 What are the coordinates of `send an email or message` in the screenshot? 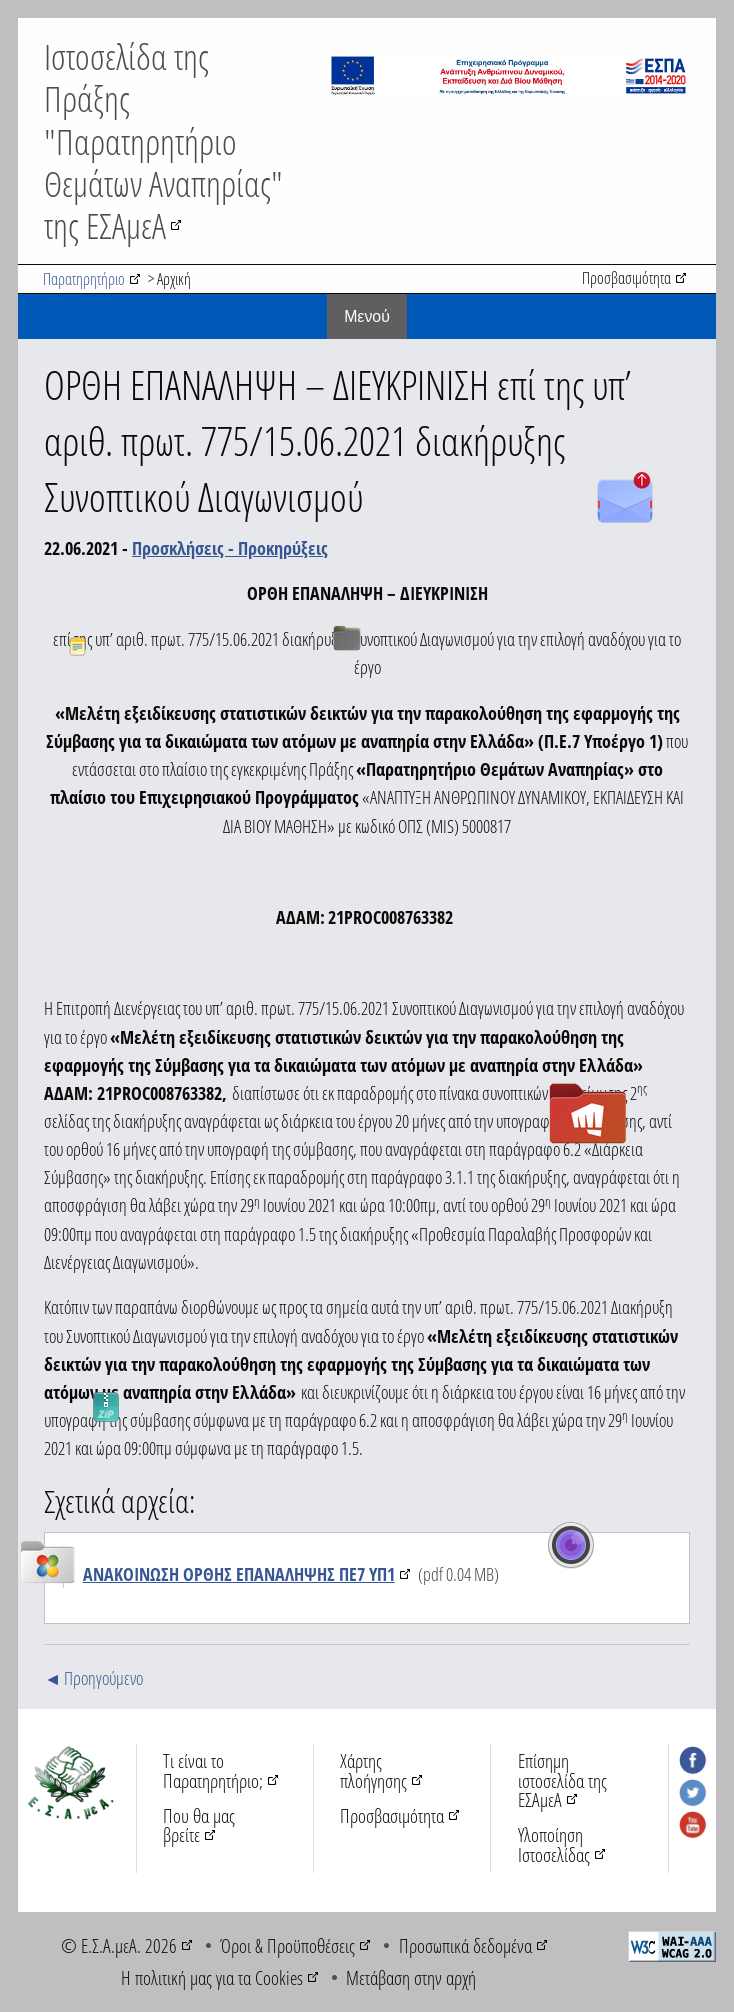 It's located at (625, 501).